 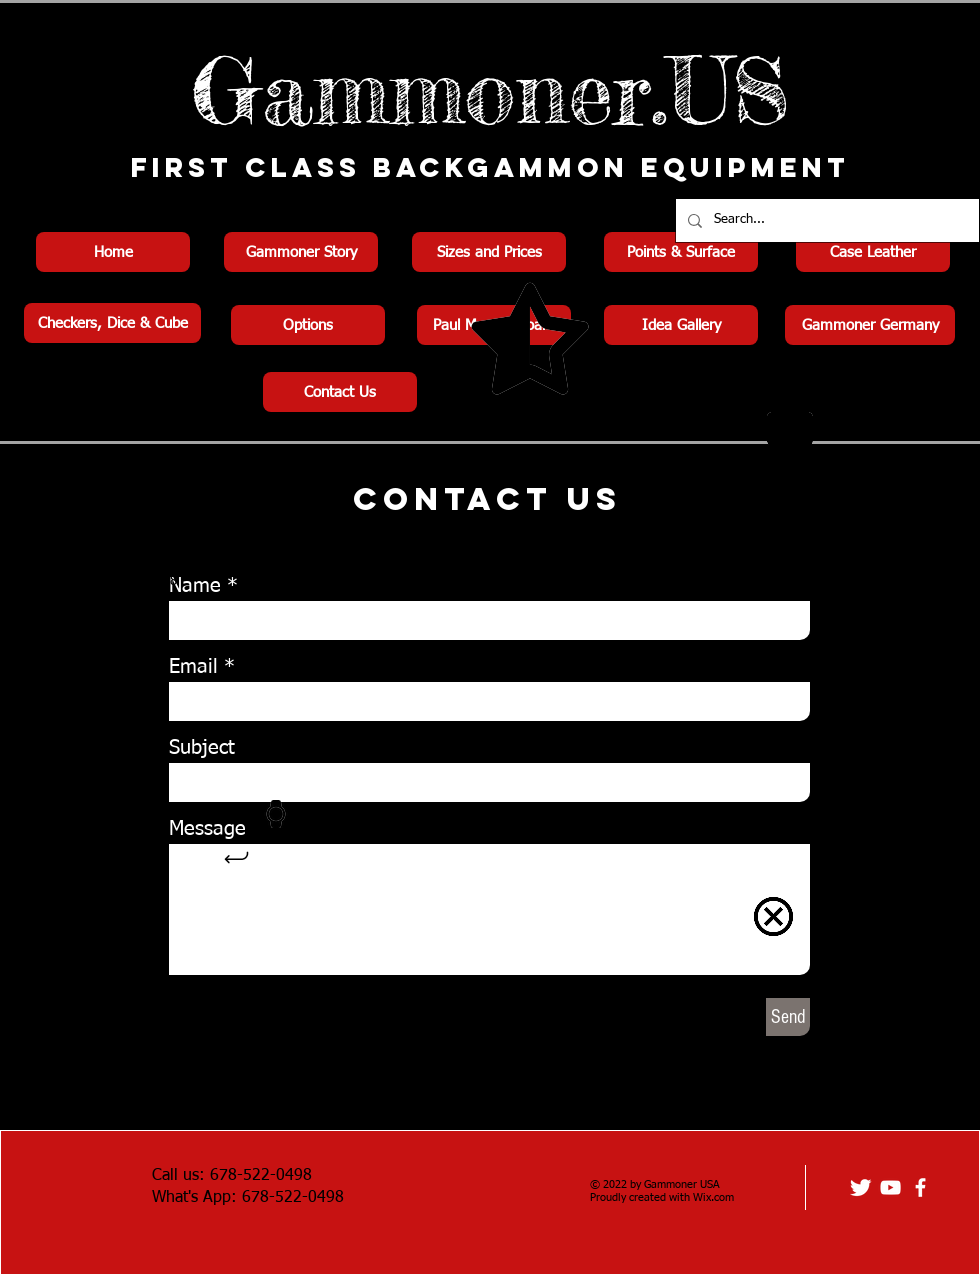 What do you see at coordinates (276, 814) in the screenshot?
I see `access smartwatch settings or pairing` at bounding box center [276, 814].